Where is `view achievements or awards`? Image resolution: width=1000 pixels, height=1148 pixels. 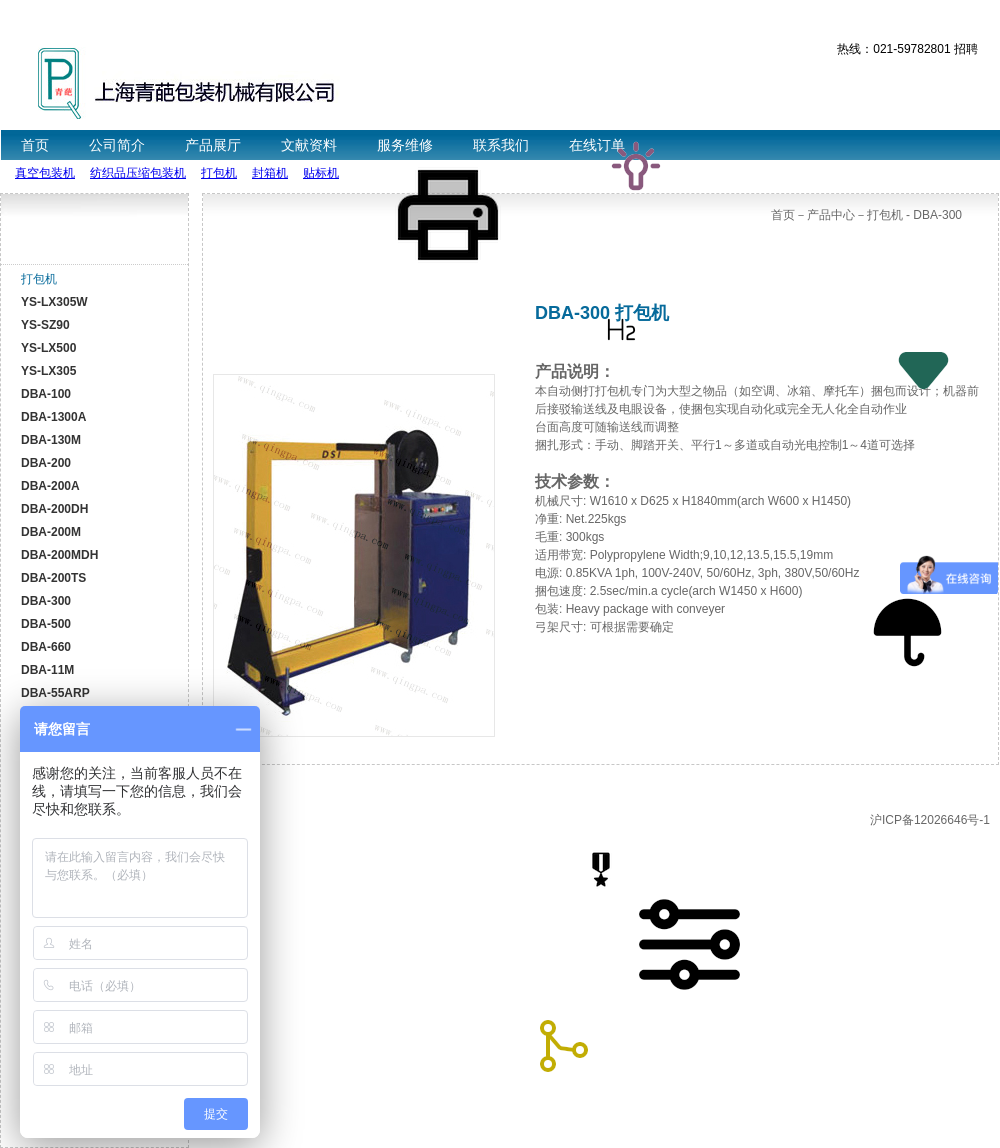
view achievements or awards is located at coordinates (601, 870).